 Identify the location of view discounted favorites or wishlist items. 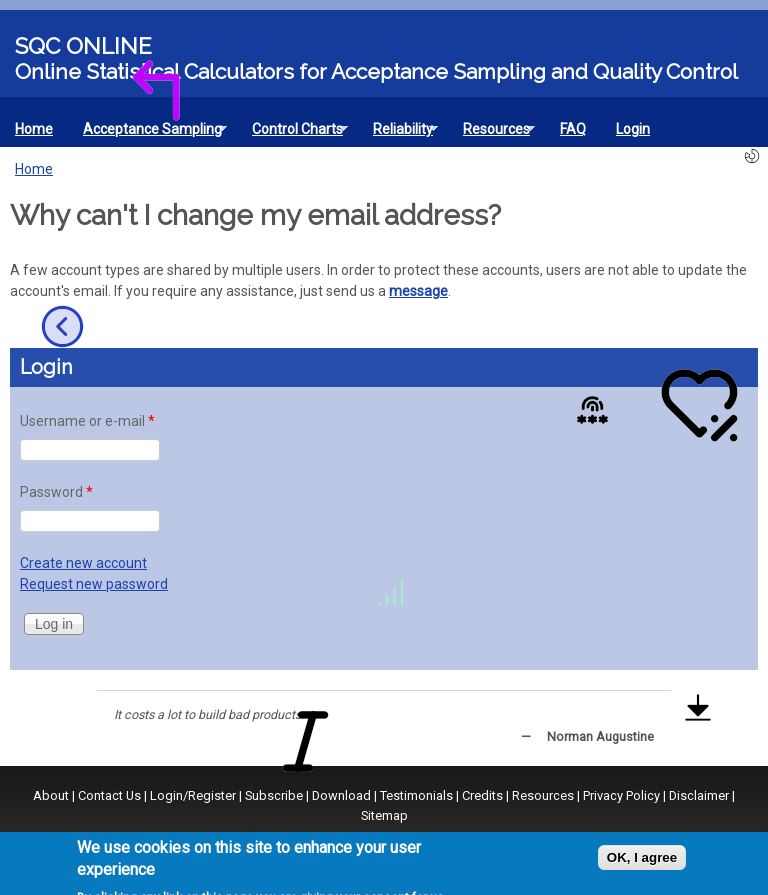
(699, 403).